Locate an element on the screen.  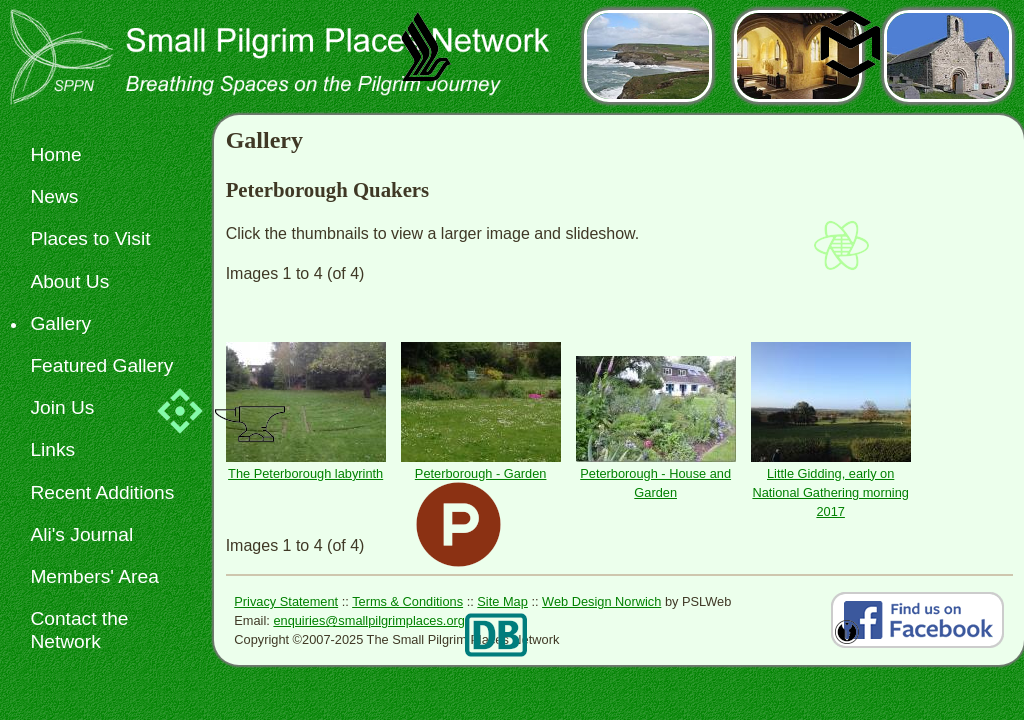
deutsche bahn logo - german railway company is located at coordinates (496, 635).